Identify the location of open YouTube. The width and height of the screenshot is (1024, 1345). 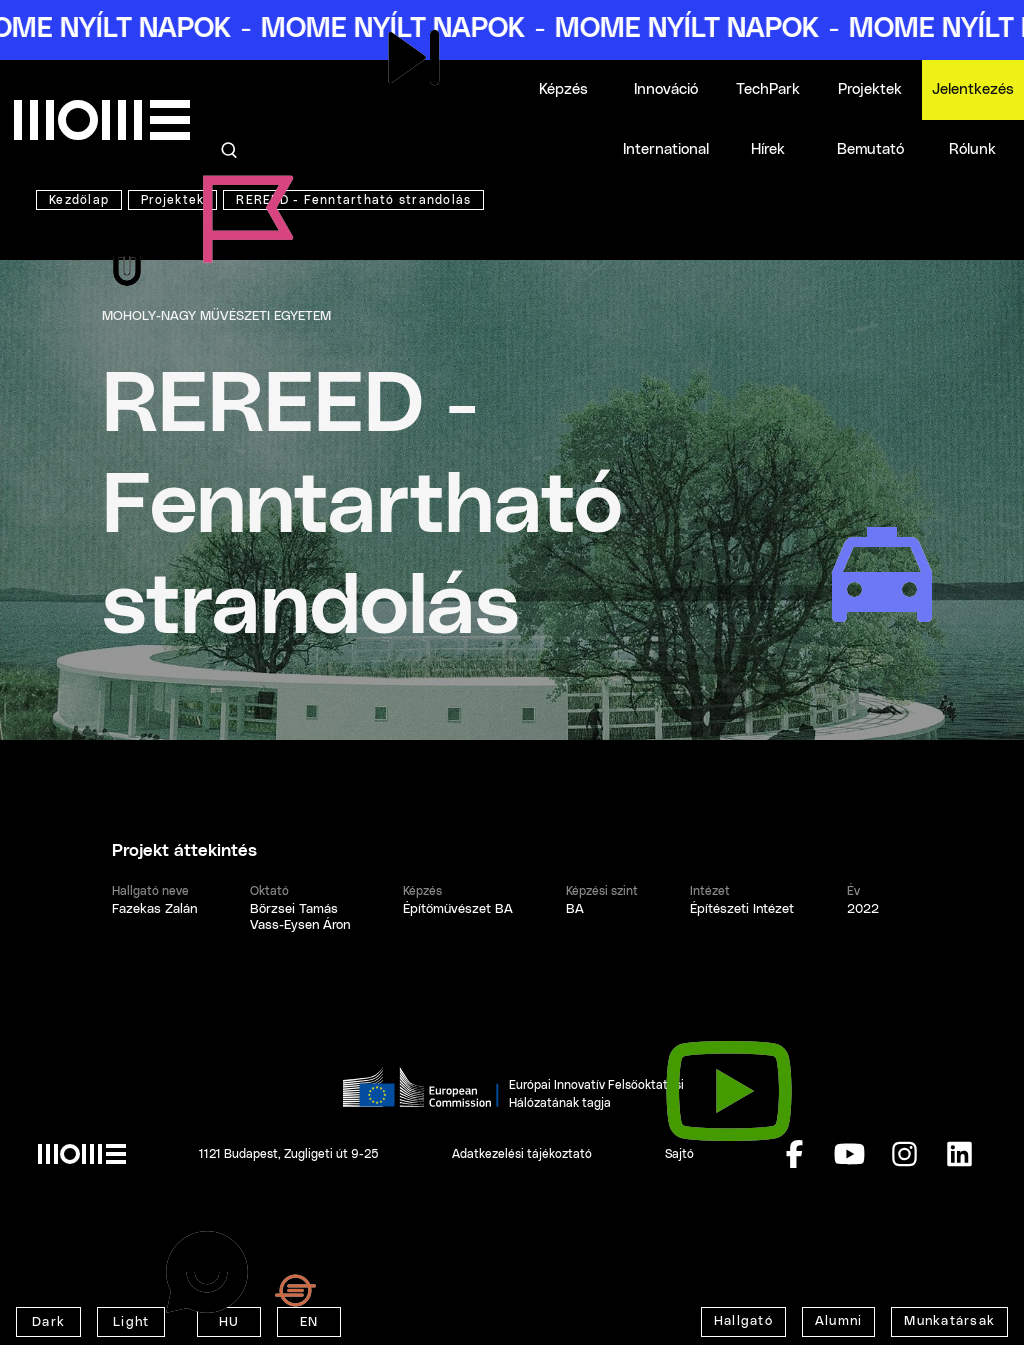
(729, 1091).